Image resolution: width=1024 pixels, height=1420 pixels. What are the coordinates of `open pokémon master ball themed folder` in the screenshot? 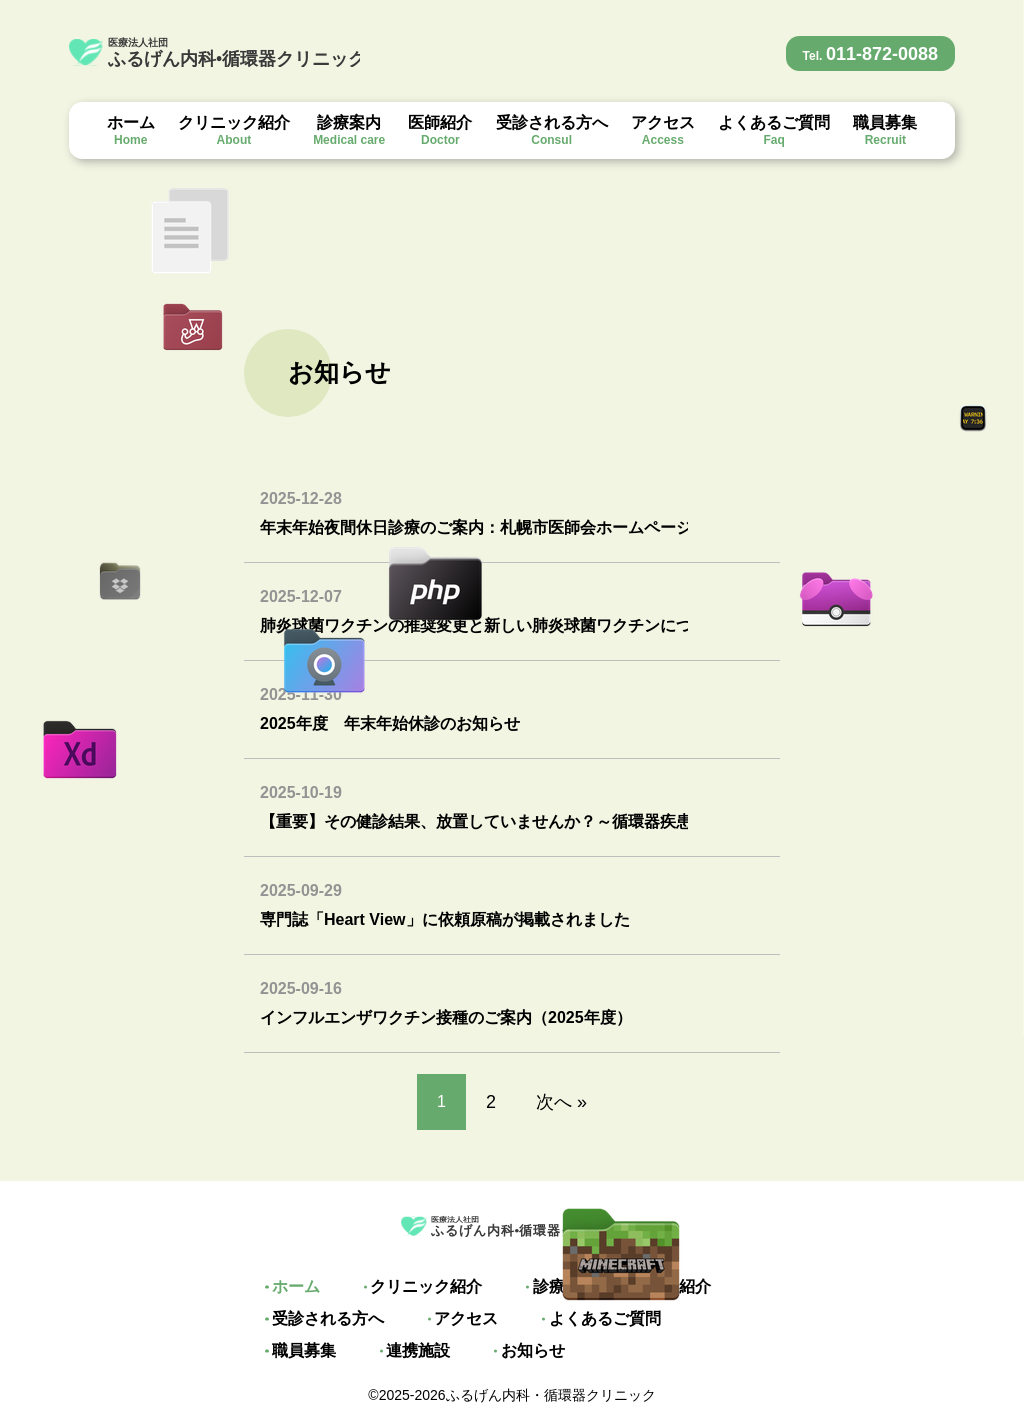 It's located at (836, 601).